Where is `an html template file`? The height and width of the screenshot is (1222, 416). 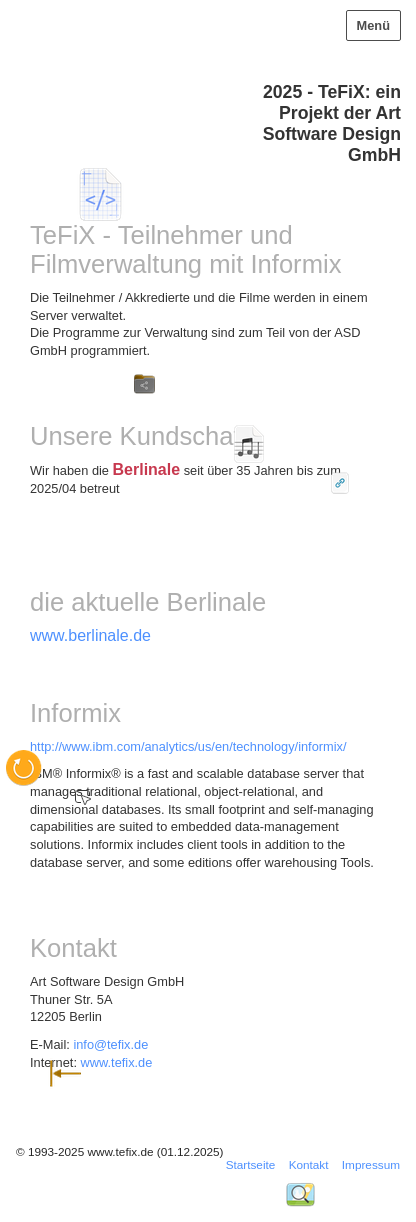
an html template file is located at coordinates (100, 194).